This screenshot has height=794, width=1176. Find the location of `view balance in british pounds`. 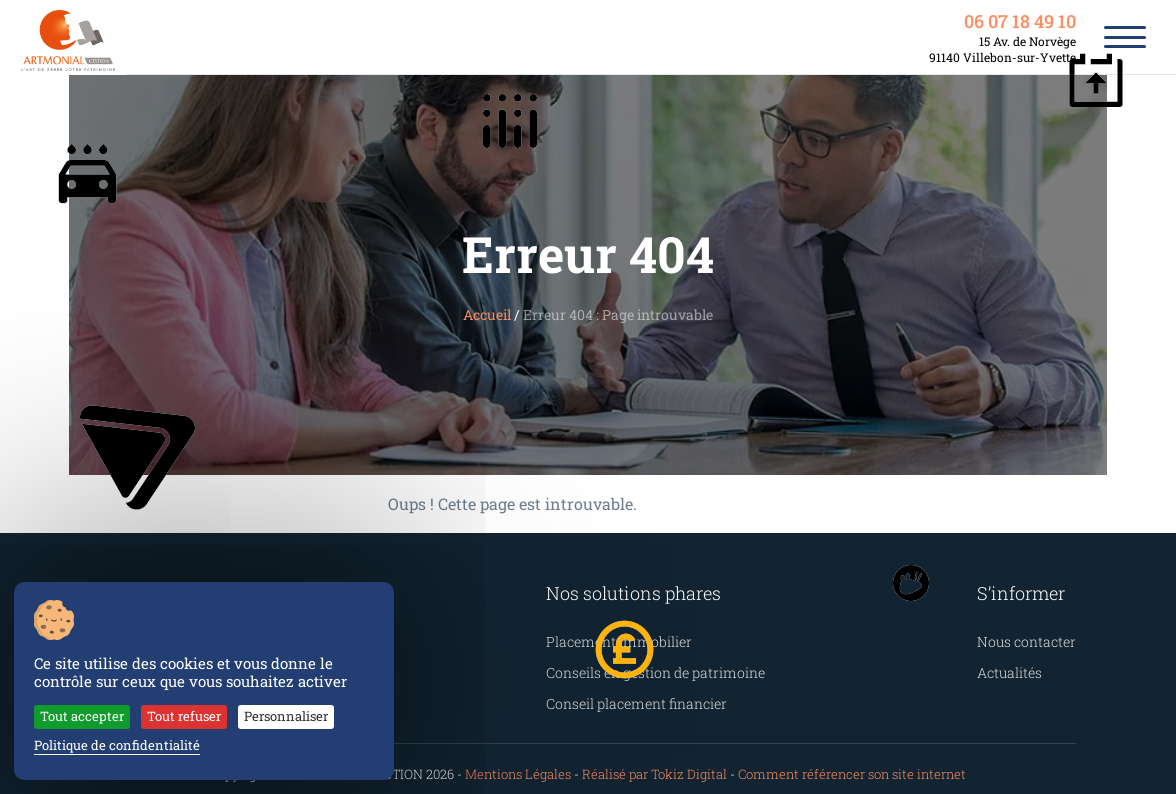

view balance in british pounds is located at coordinates (624, 649).